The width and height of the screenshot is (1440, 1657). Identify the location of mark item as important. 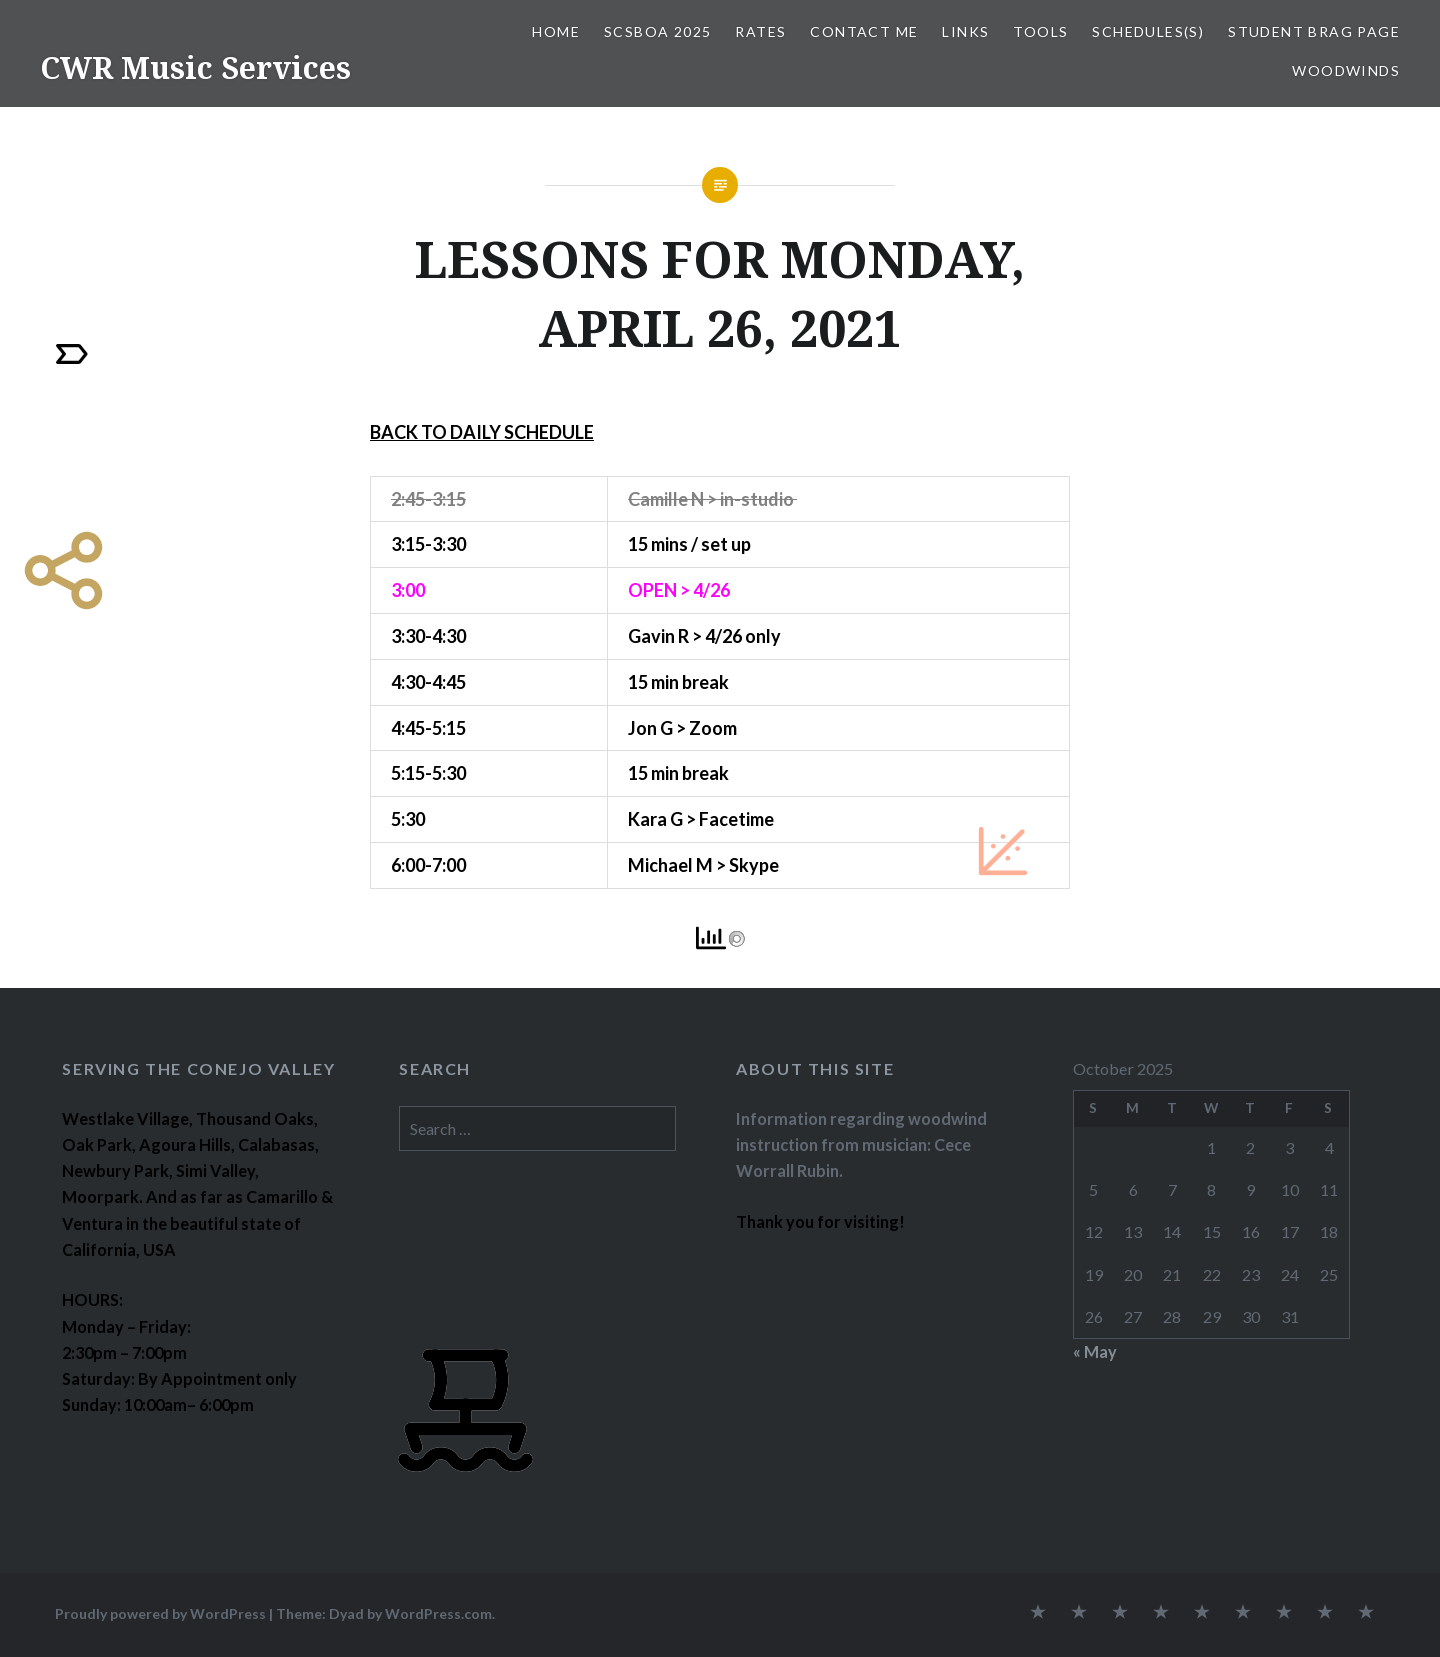
(71, 354).